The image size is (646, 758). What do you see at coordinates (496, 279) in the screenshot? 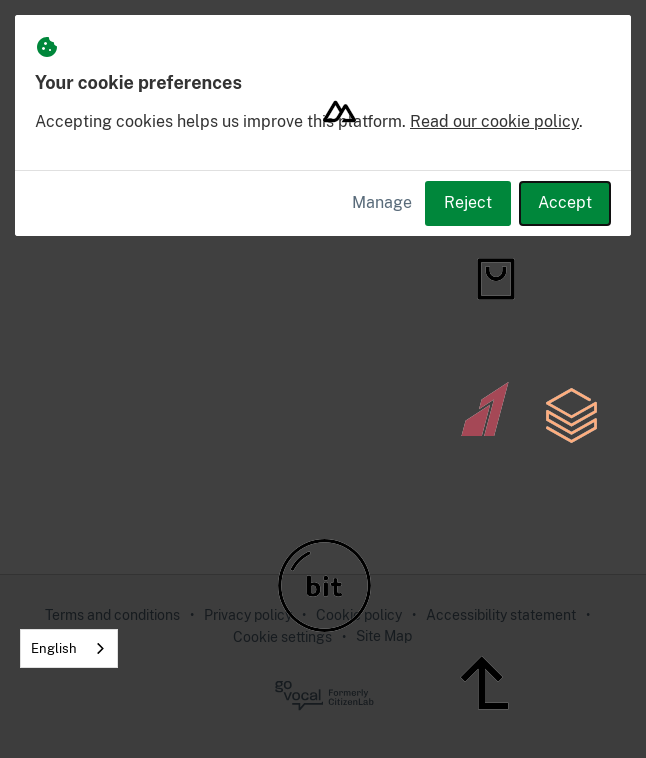
I see `view your shopping bag` at bounding box center [496, 279].